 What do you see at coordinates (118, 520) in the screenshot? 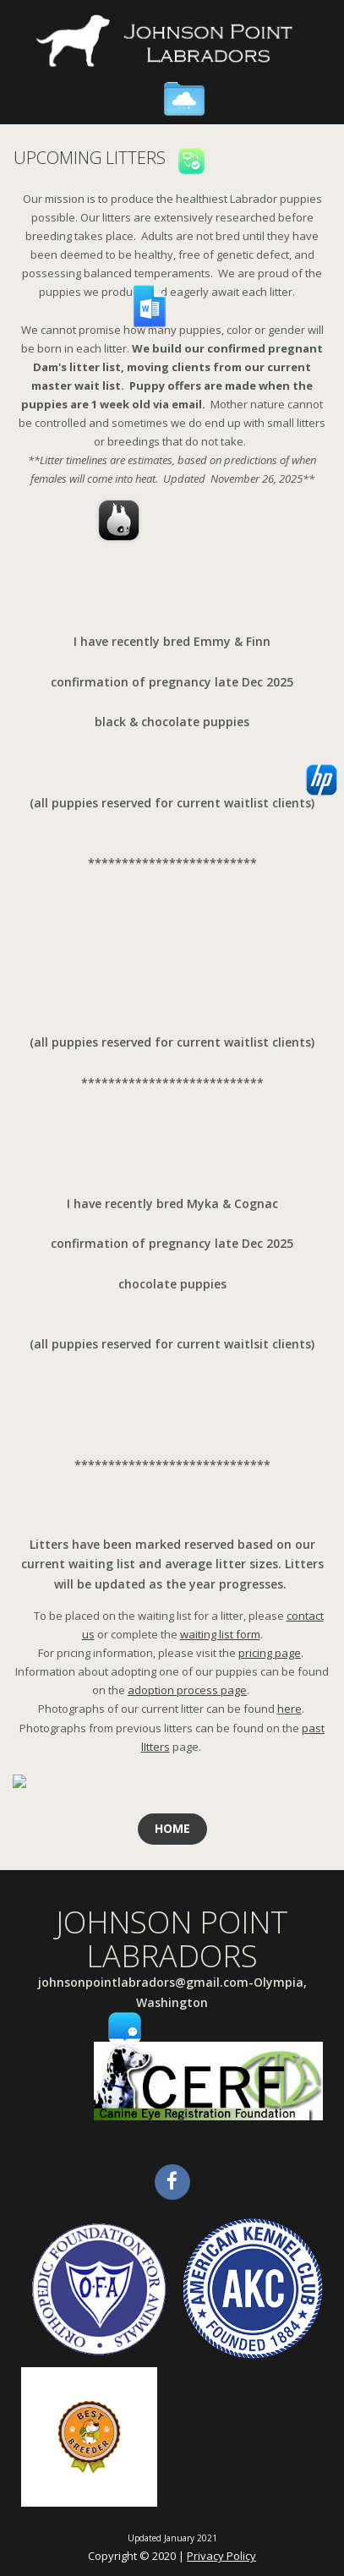
I see `launch the badland game app` at bounding box center [118, 520].